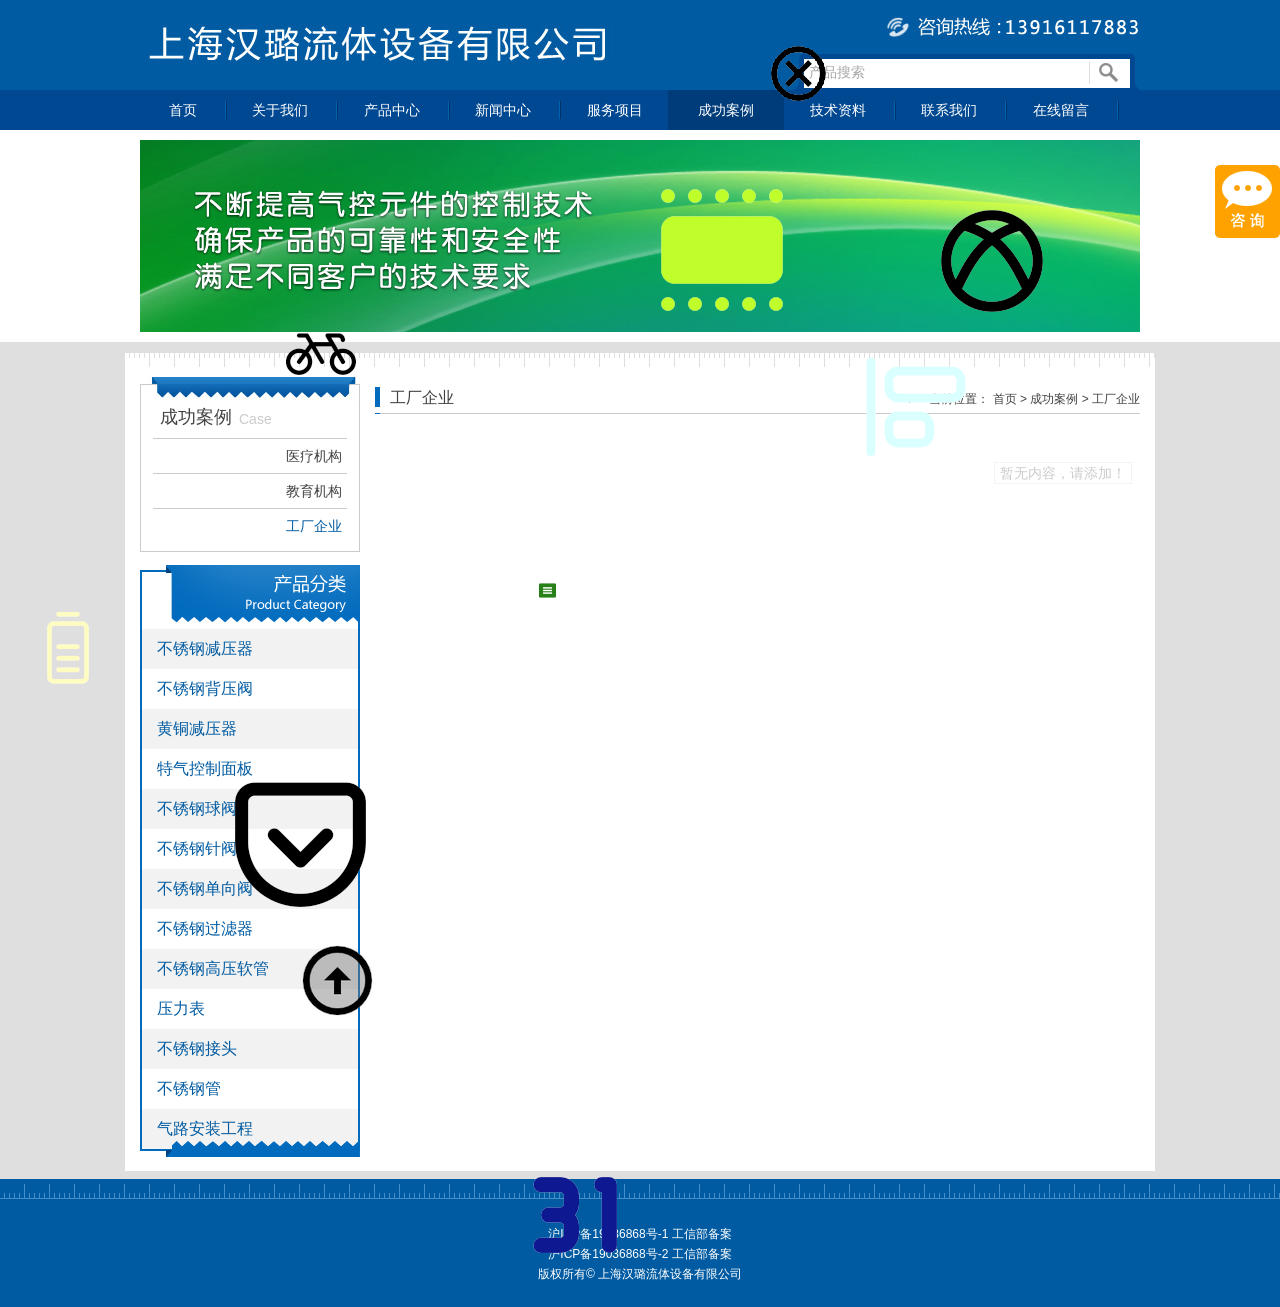 The height and width of the screenshot is (1307, 1280). I want to click on indicates the 31st day of the month, so click(579, 1215).